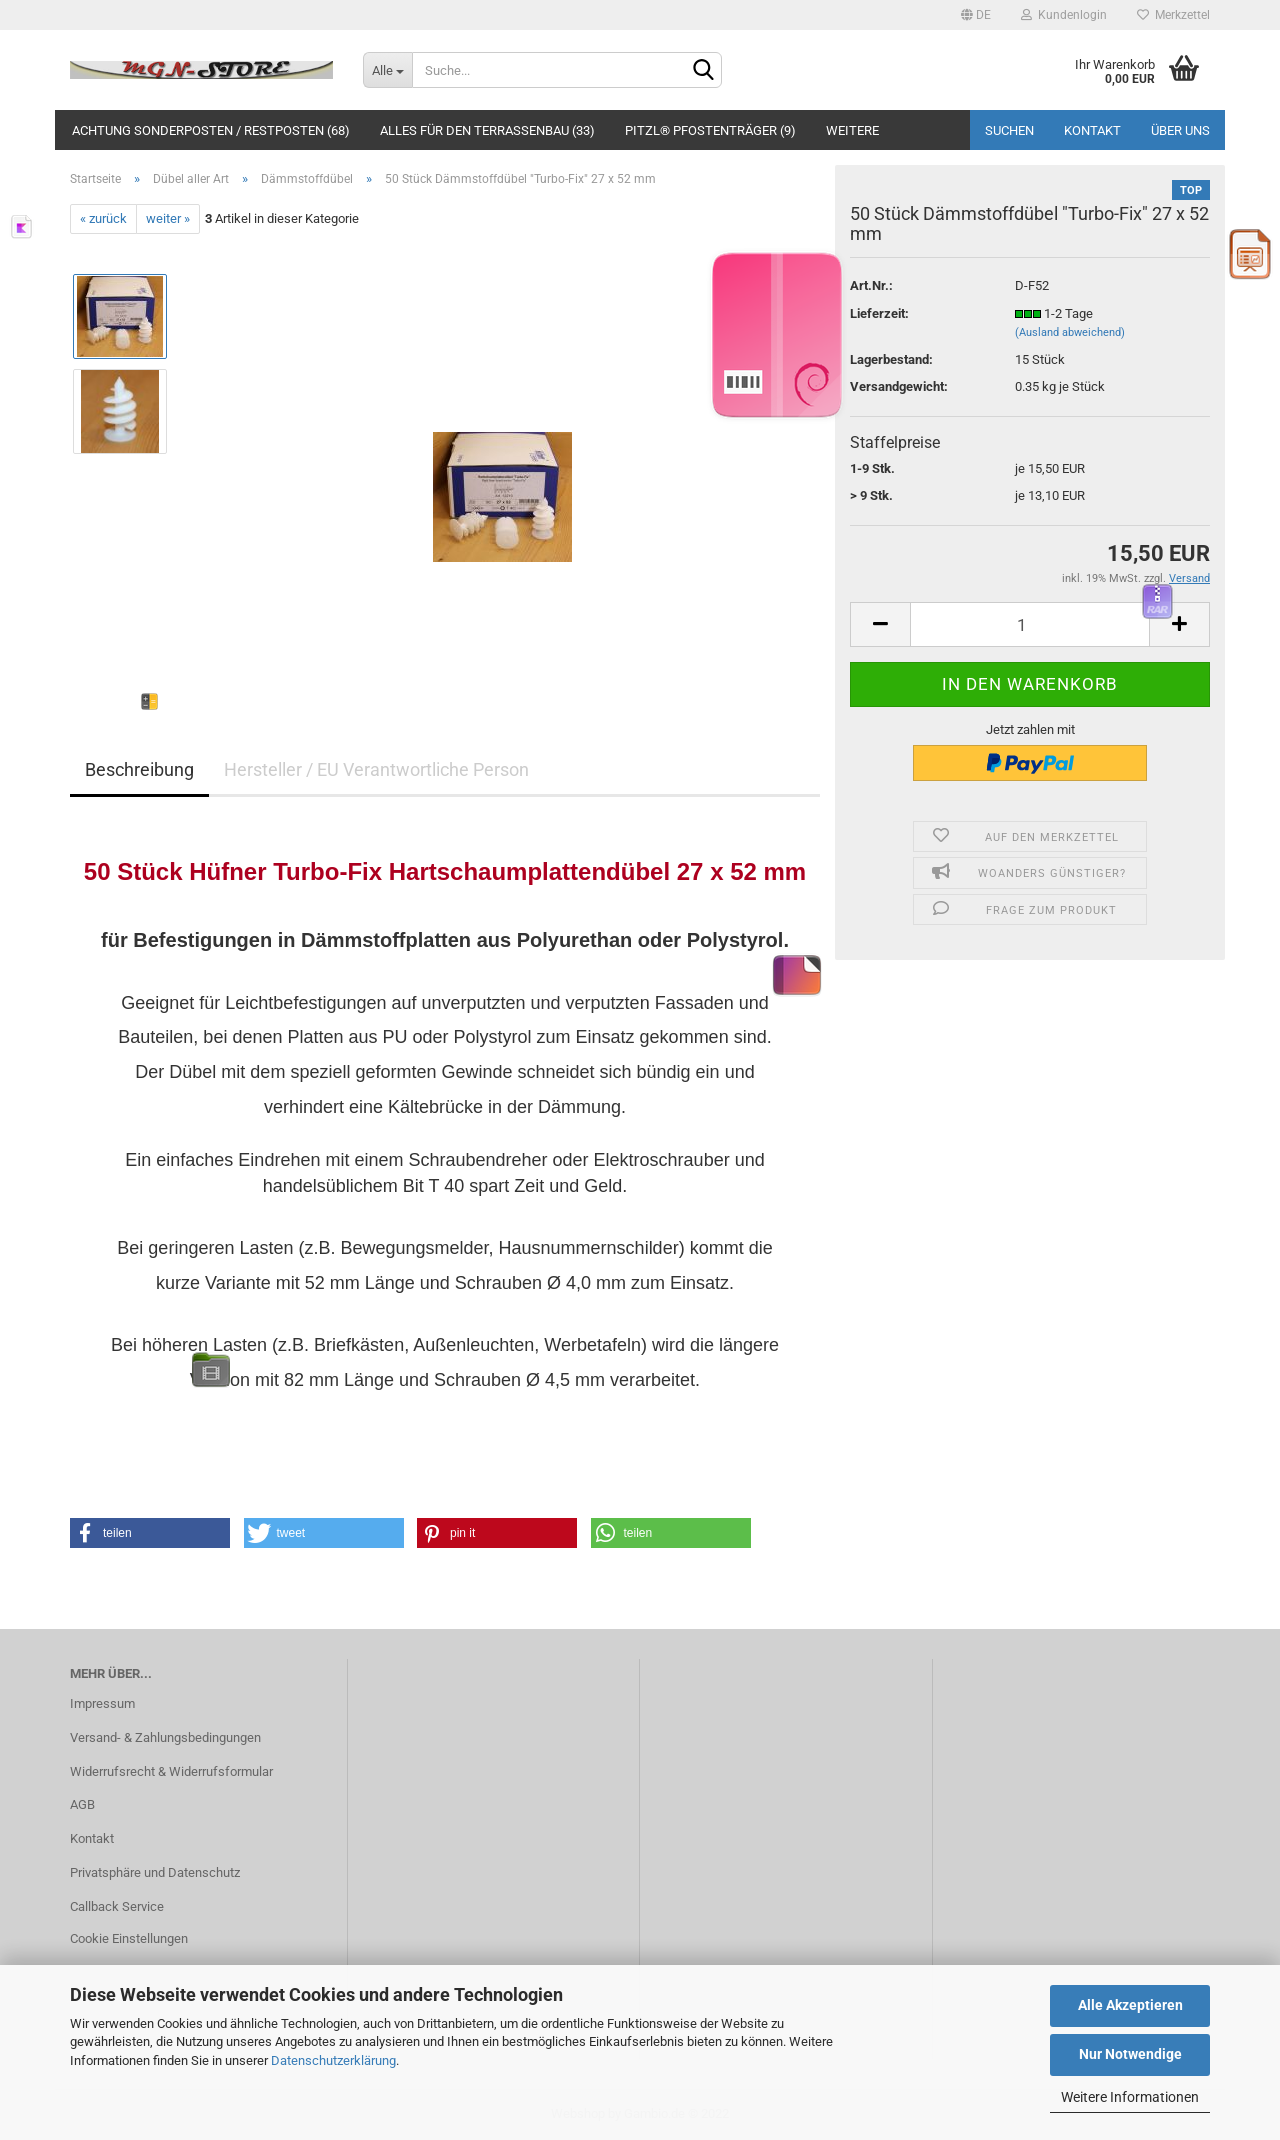 The width and height of the screenshot is (1280, 2140). What do you see at coordinates (1250, 254) in the screenshot?
I see `open a presentation file` at bounding box center [1250, 254].